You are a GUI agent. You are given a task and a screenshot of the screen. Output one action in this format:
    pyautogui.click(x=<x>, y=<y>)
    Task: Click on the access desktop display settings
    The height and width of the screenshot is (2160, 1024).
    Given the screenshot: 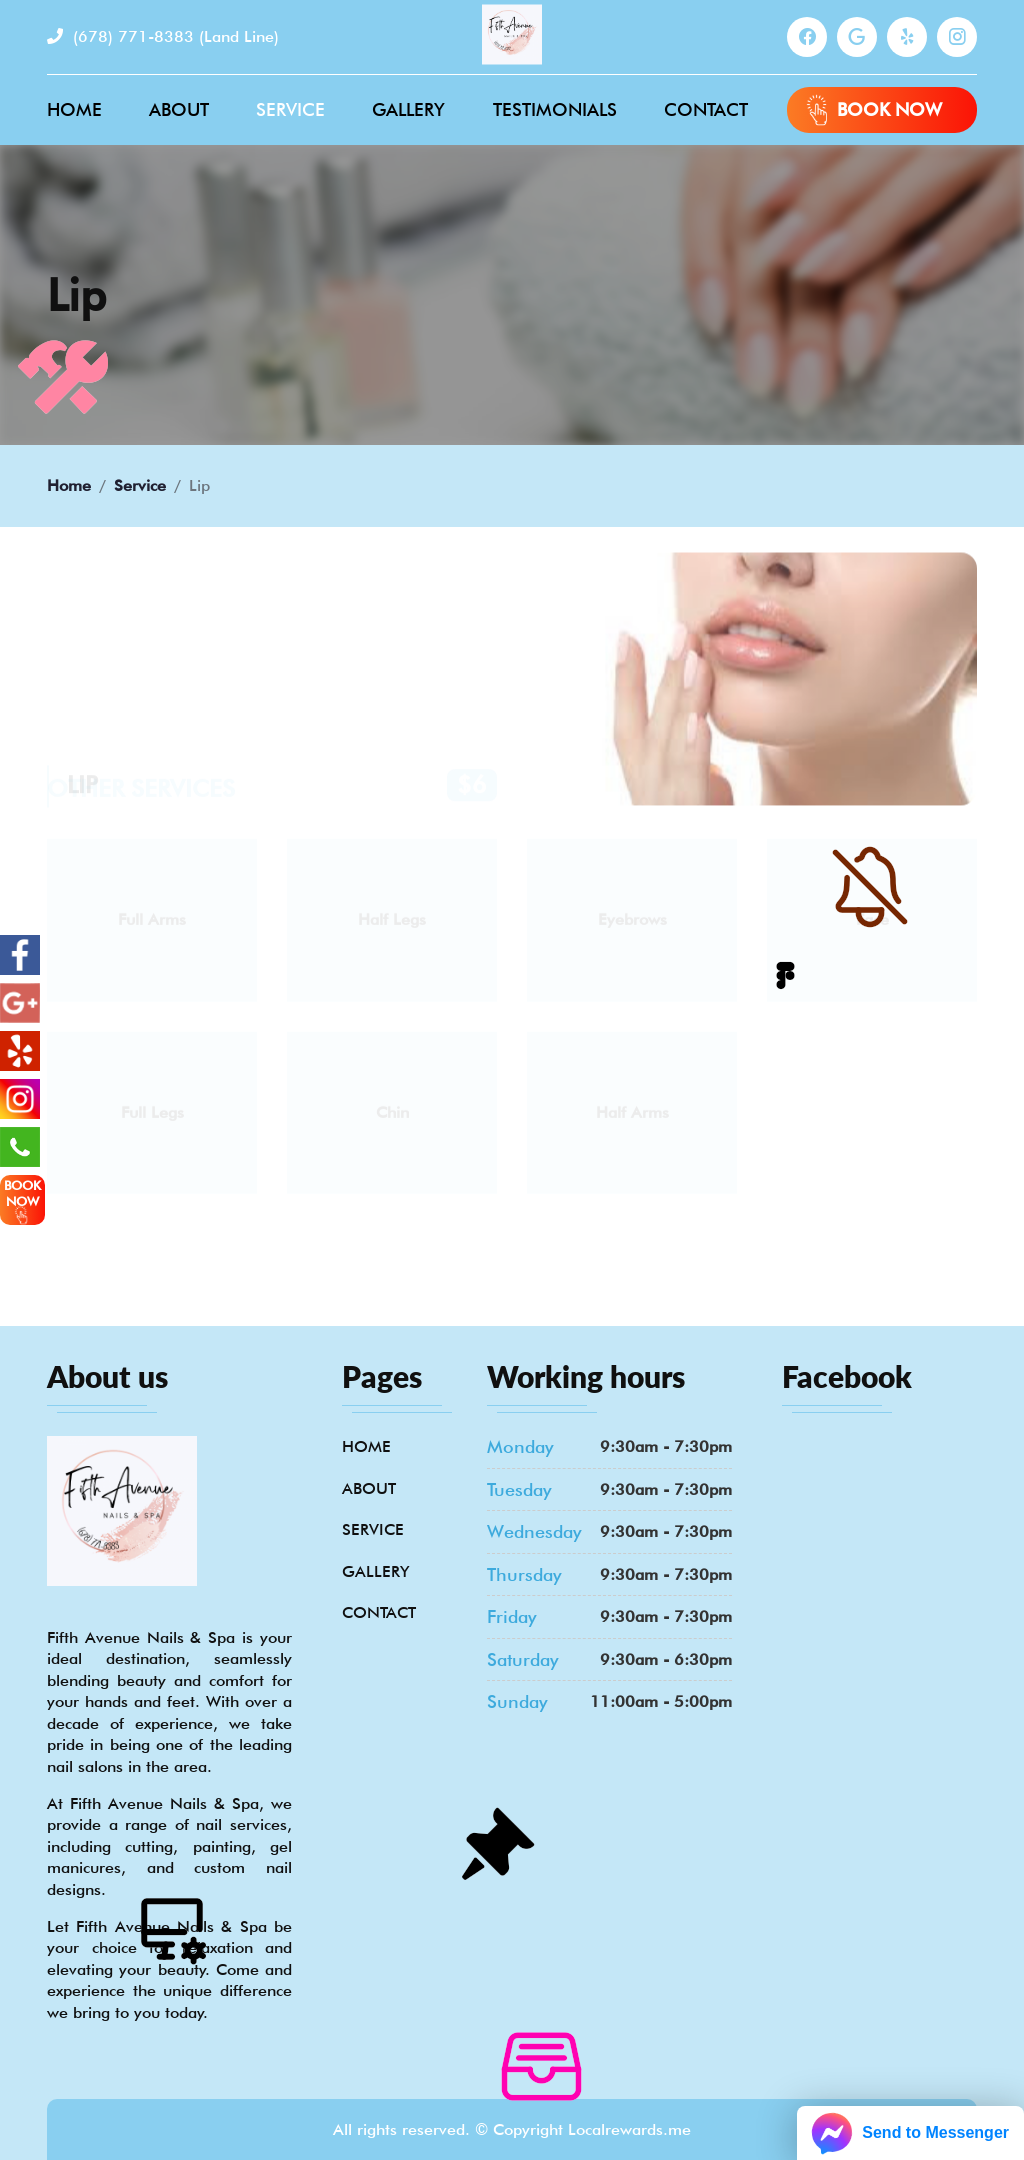 What is the action you would take?
    pyautogui.click(x=172, y=1929)
    